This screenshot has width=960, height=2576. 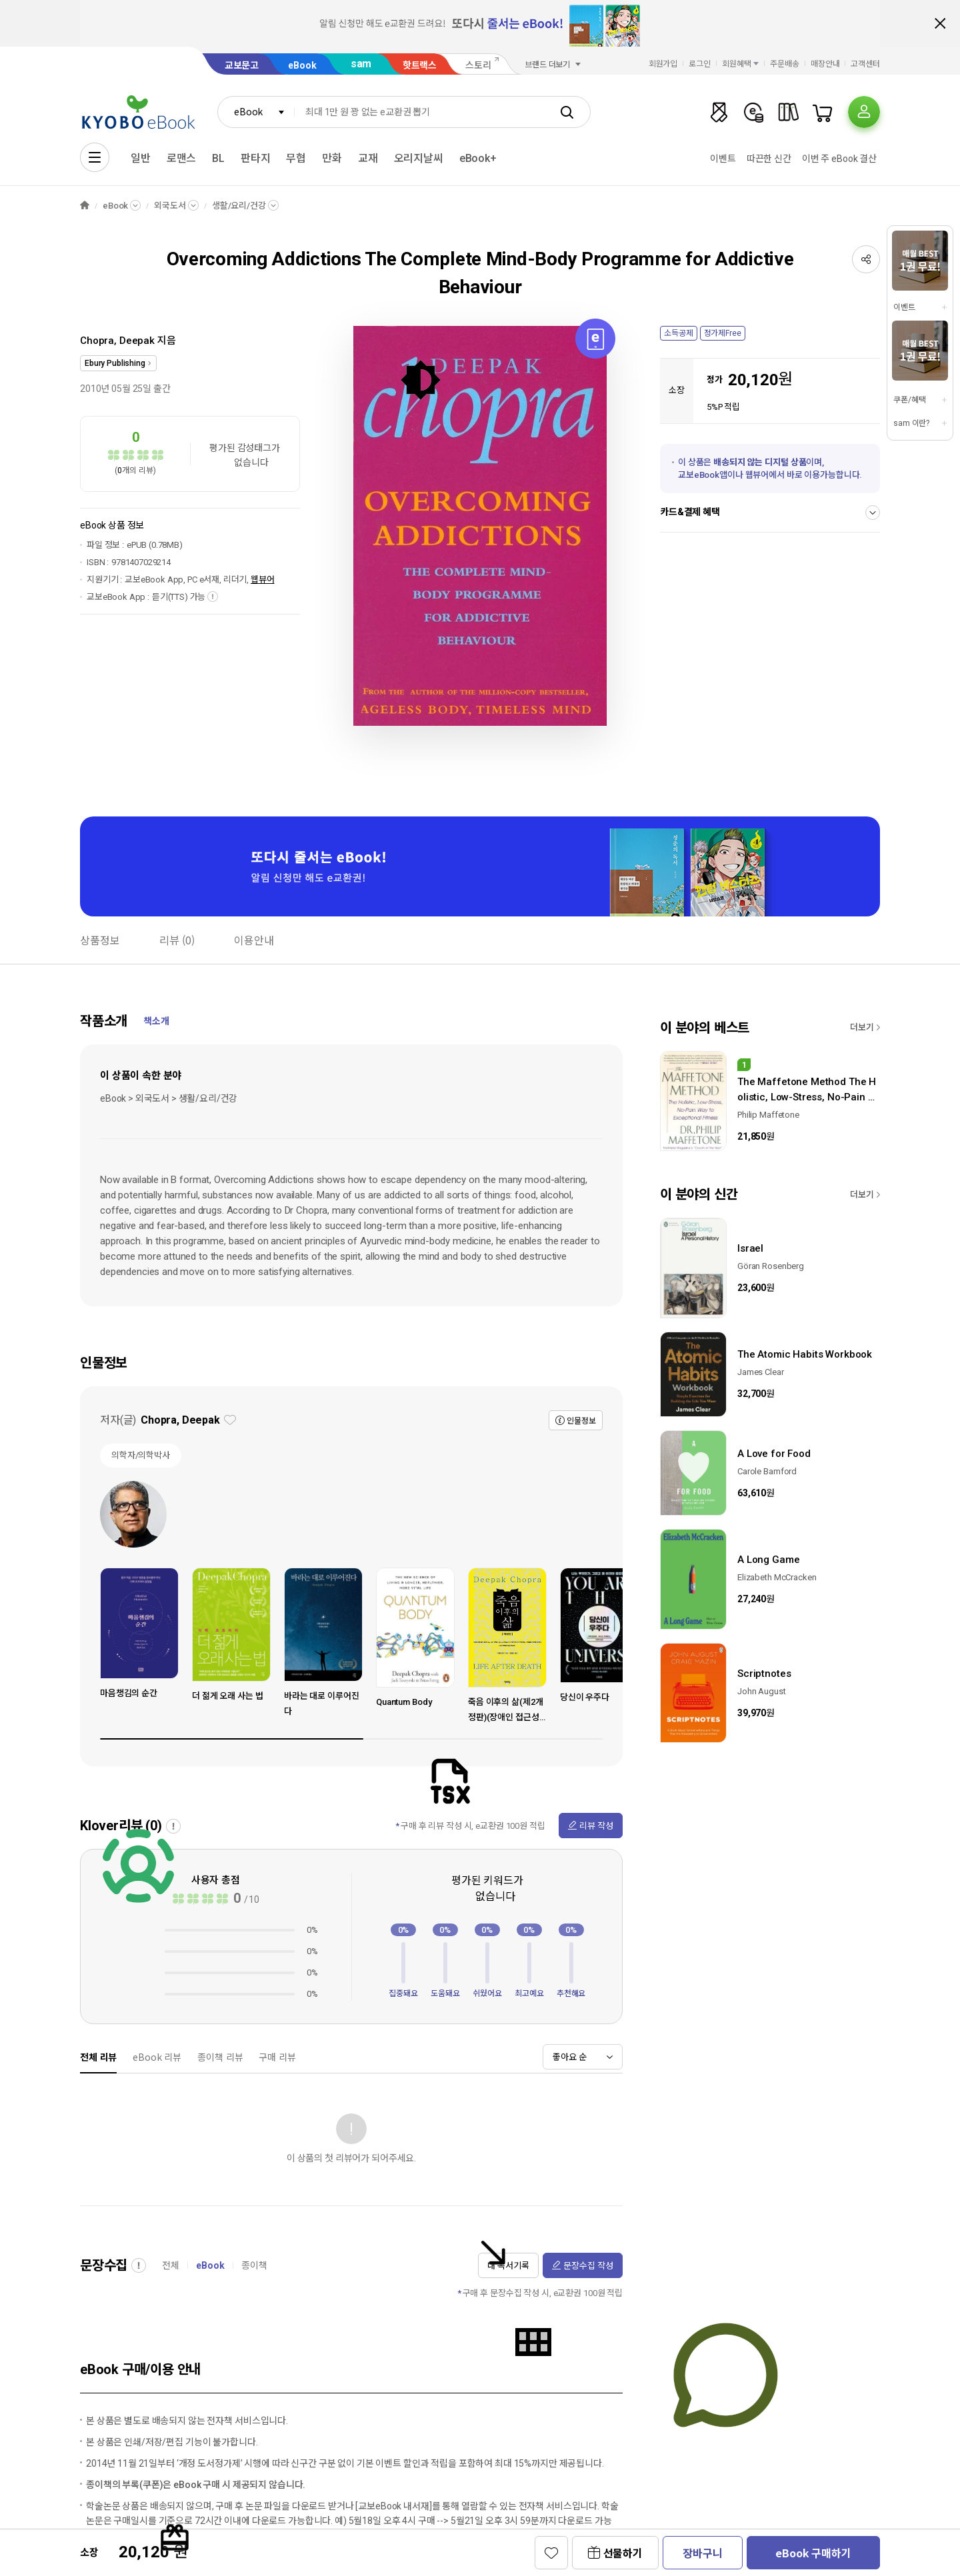 I want to click on adjust screen brightness, so click(x=421, y=380).